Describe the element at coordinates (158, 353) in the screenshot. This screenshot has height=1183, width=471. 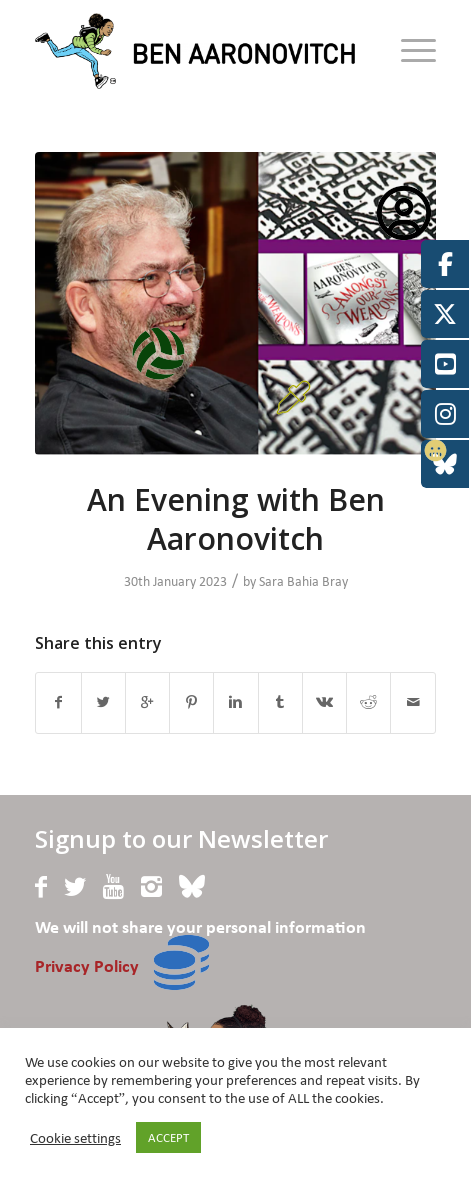
I see `access volleyball or beach sports content` at that location.